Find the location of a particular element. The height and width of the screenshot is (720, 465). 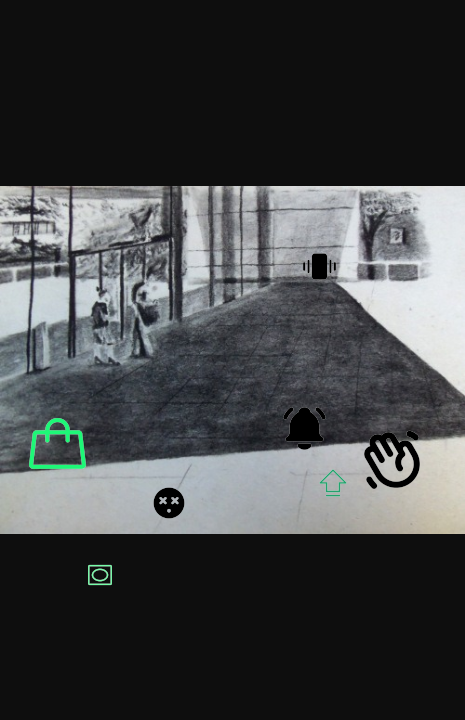

upload a file or document is located at coordinates (333, 484).